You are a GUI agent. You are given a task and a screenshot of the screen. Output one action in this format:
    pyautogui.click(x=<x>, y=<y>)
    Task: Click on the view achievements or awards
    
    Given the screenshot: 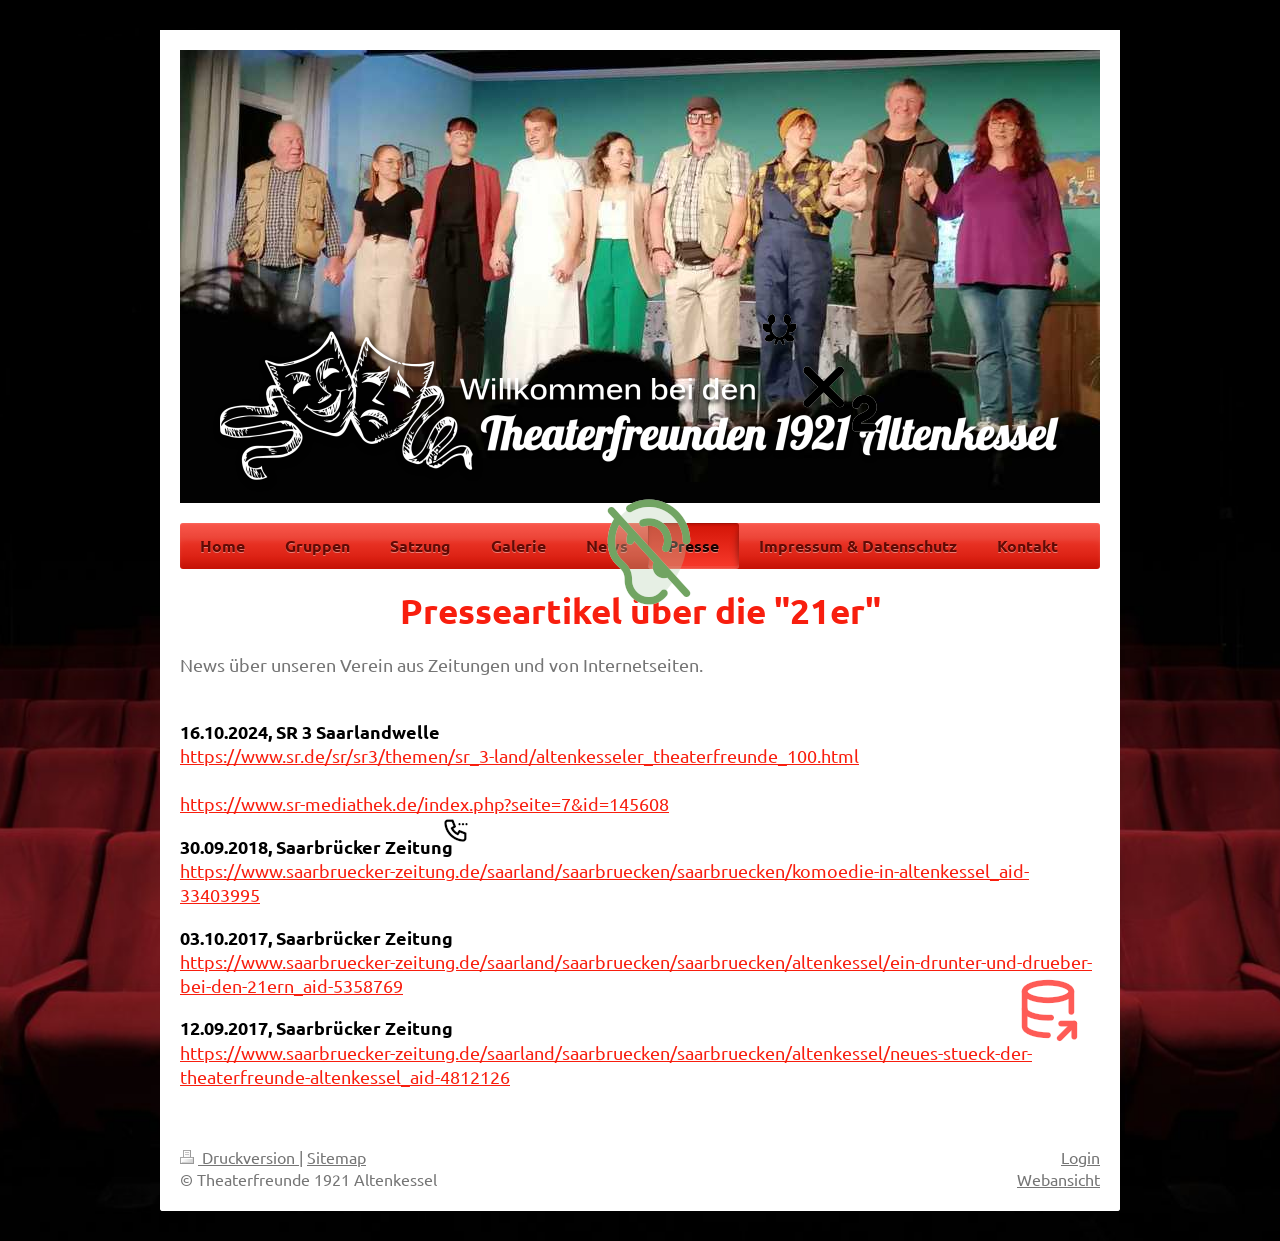 What is the action you would take?
    pyautogui.click(x=779, y=329)
    